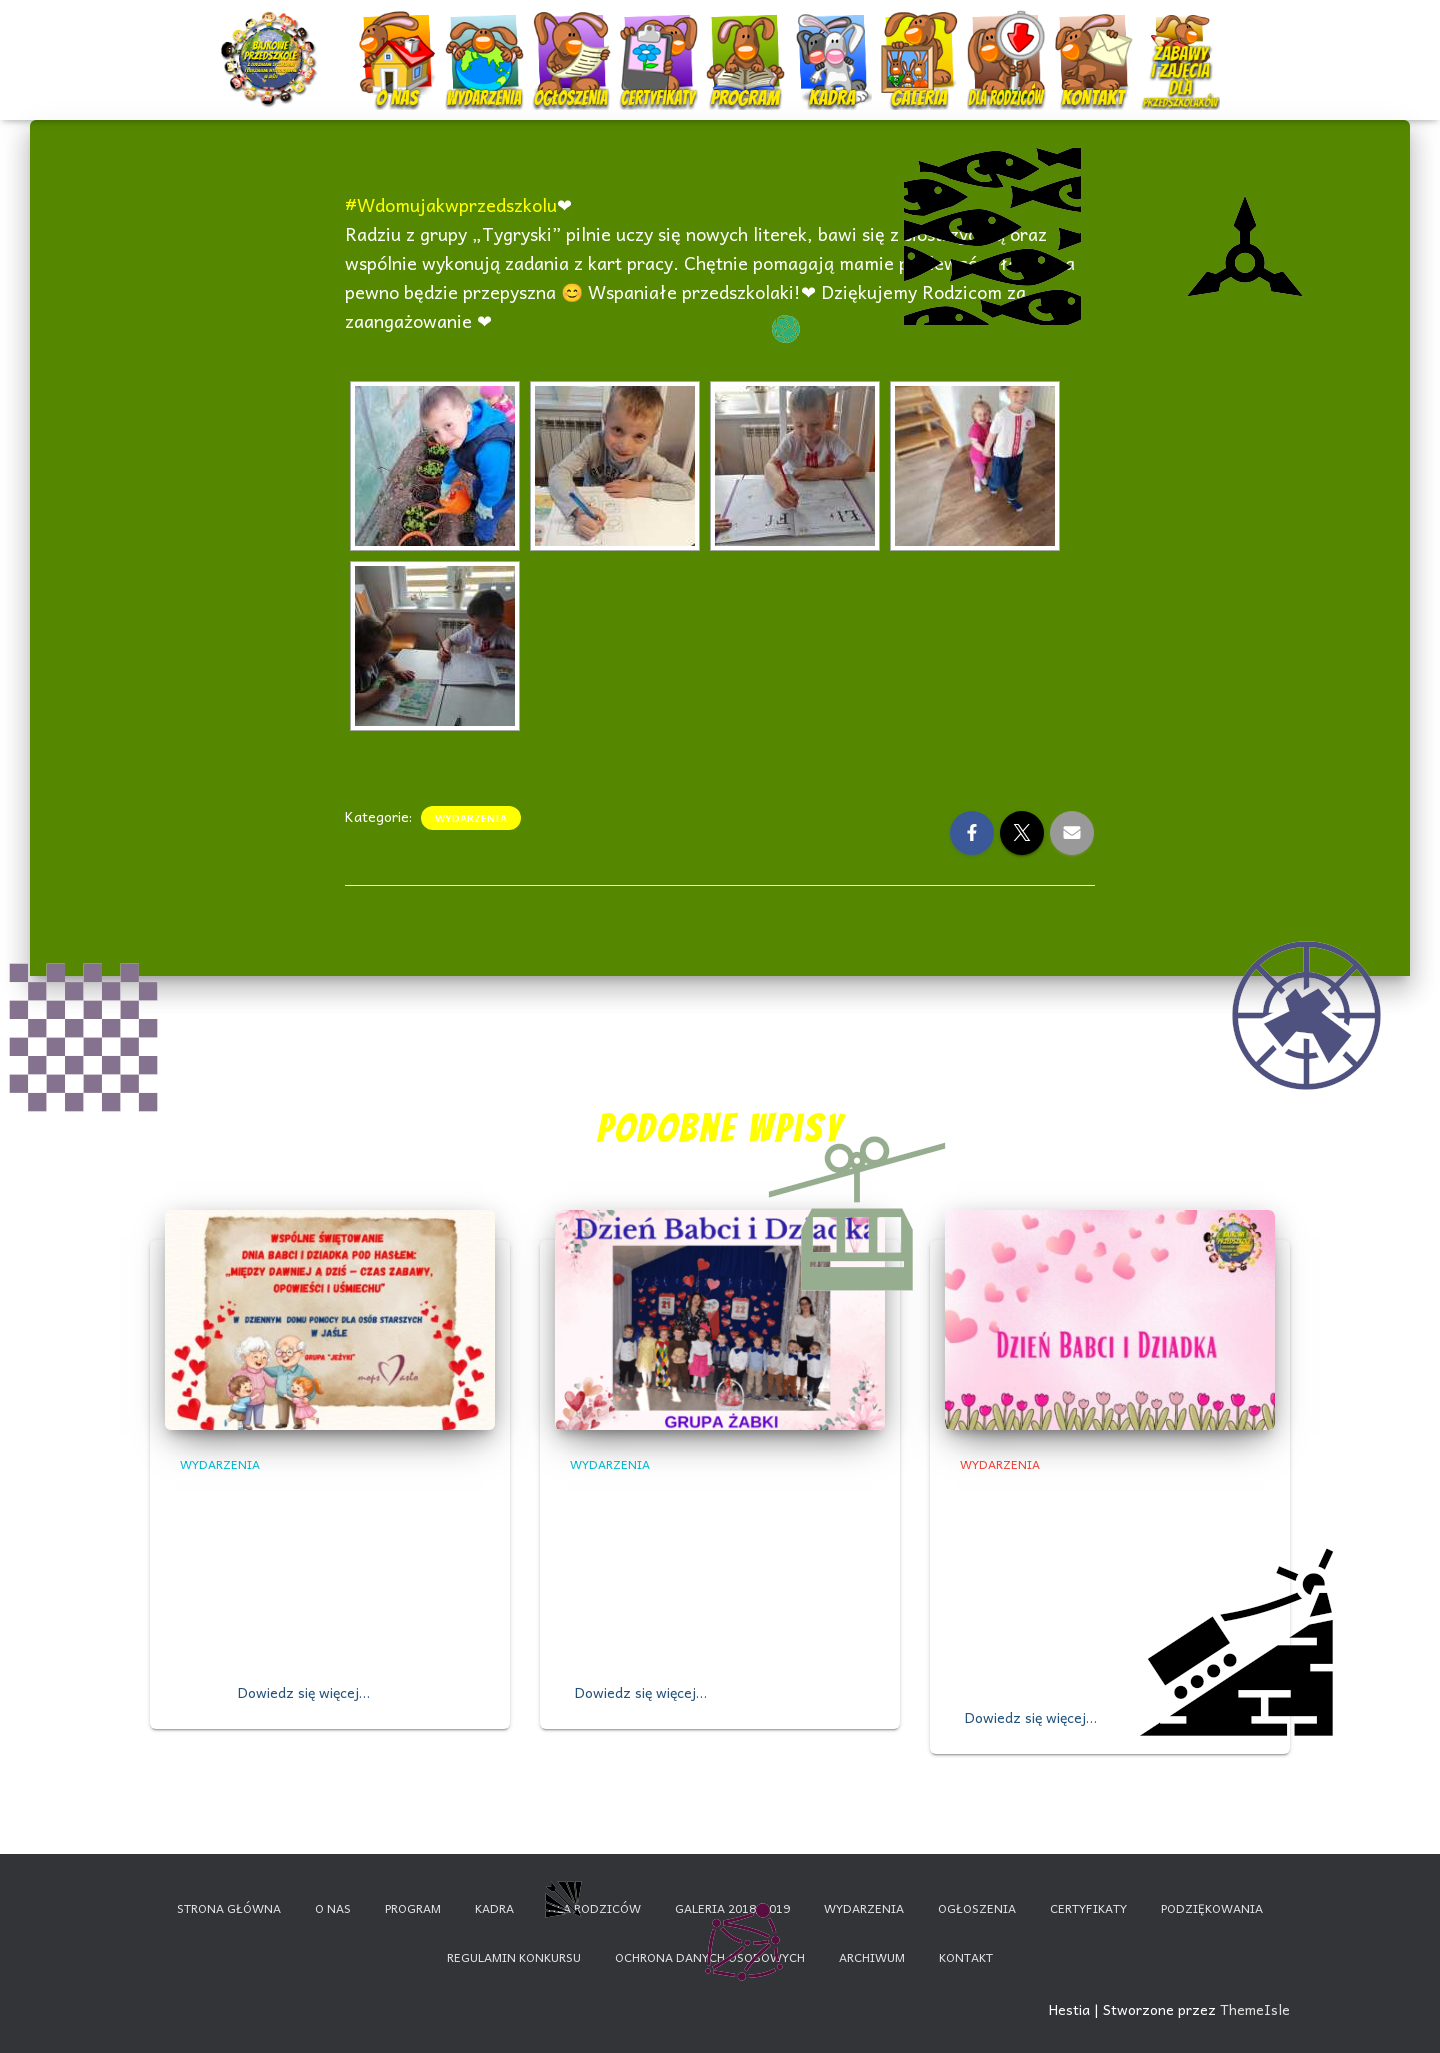  I want to click on access cable car or ropeway transportation info, so click(857, 1223).